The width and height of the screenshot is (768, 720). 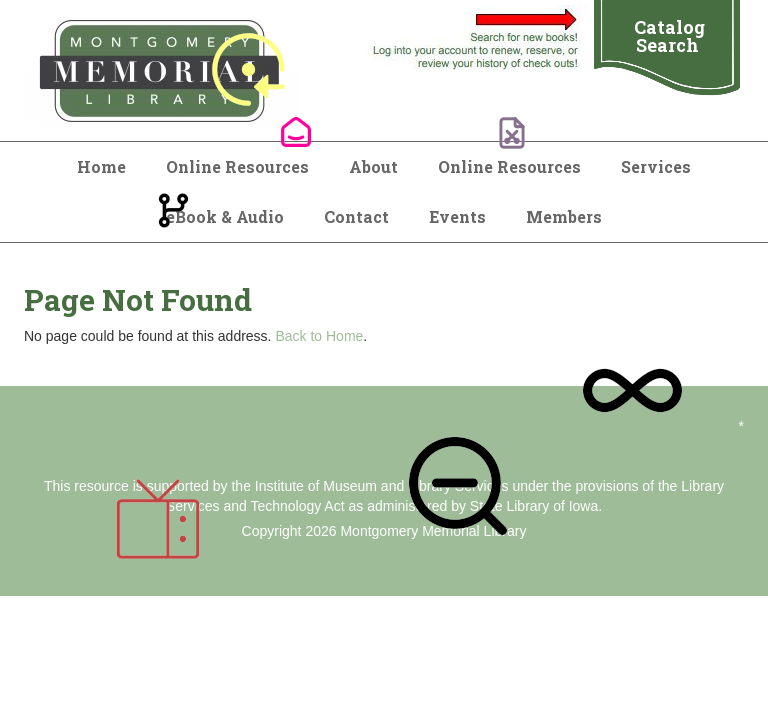 What do you see at coordinates (173, 210) in the screenshot?
I see `view repository branches` at bounding box center [173, 210].